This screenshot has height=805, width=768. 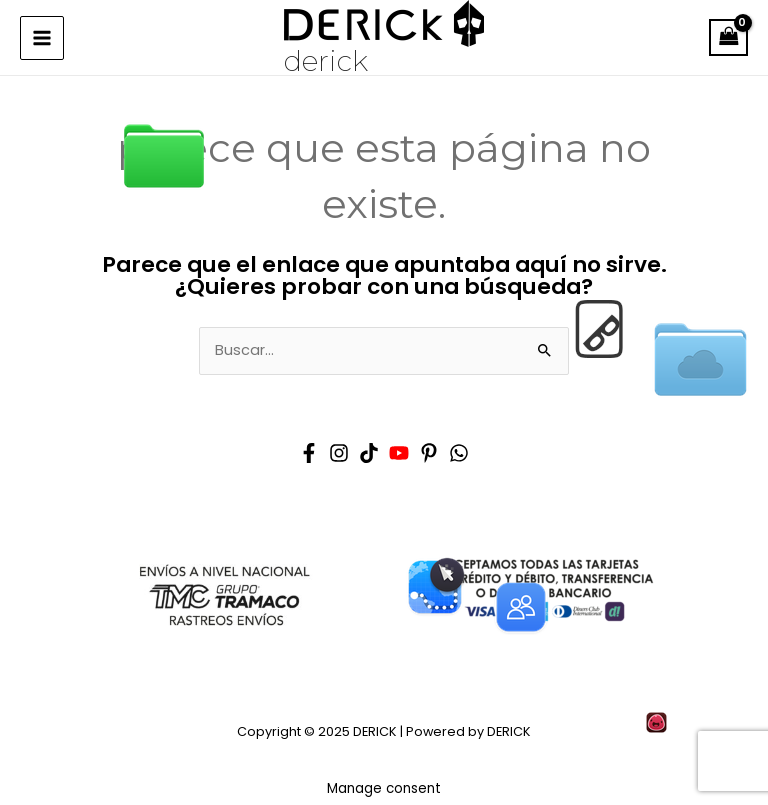 What do you see at coordinates (521, 608) in the screenshot?
I see `manage user accounts and profiles` at bounding box center [521, 608].